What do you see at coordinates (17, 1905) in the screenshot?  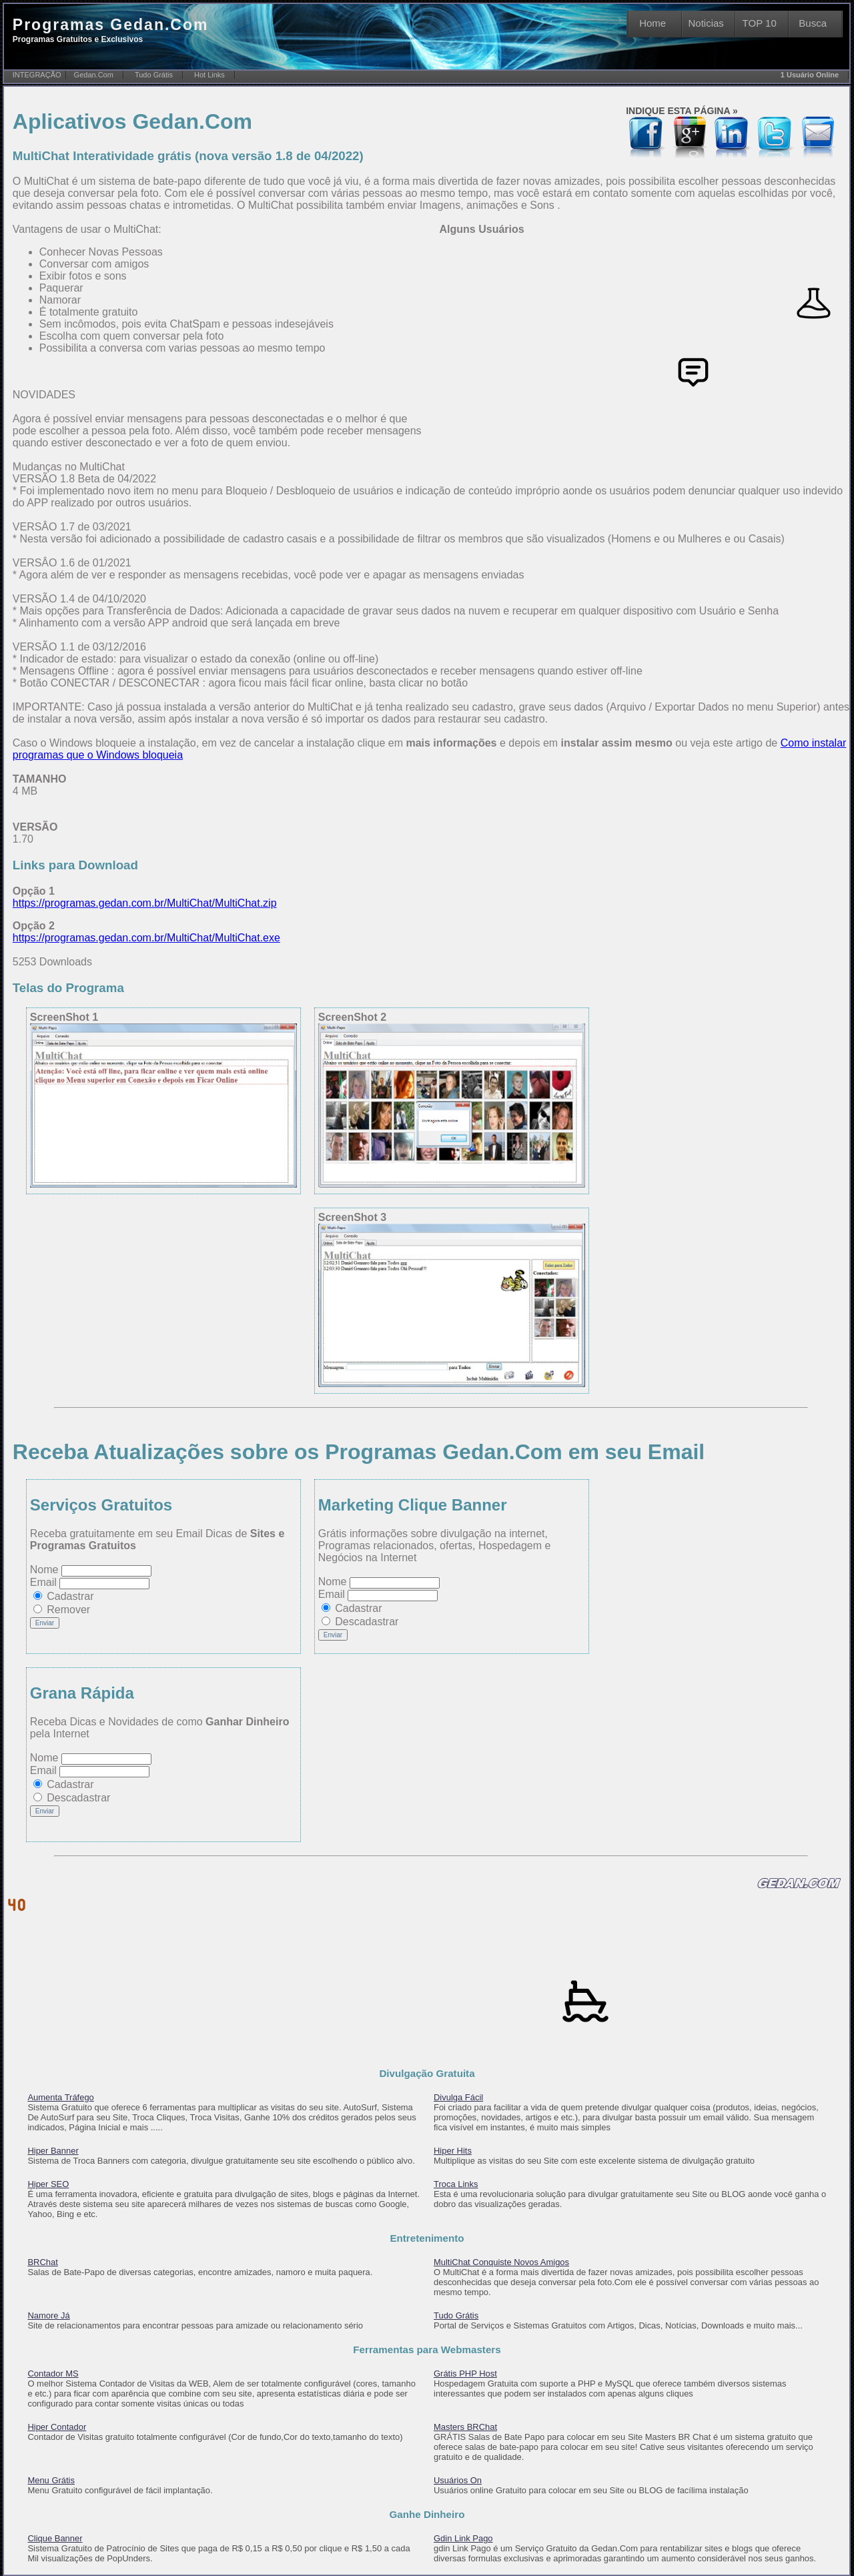 I see `indicates 40 items or notifications` at bounding box center [17, 1905].